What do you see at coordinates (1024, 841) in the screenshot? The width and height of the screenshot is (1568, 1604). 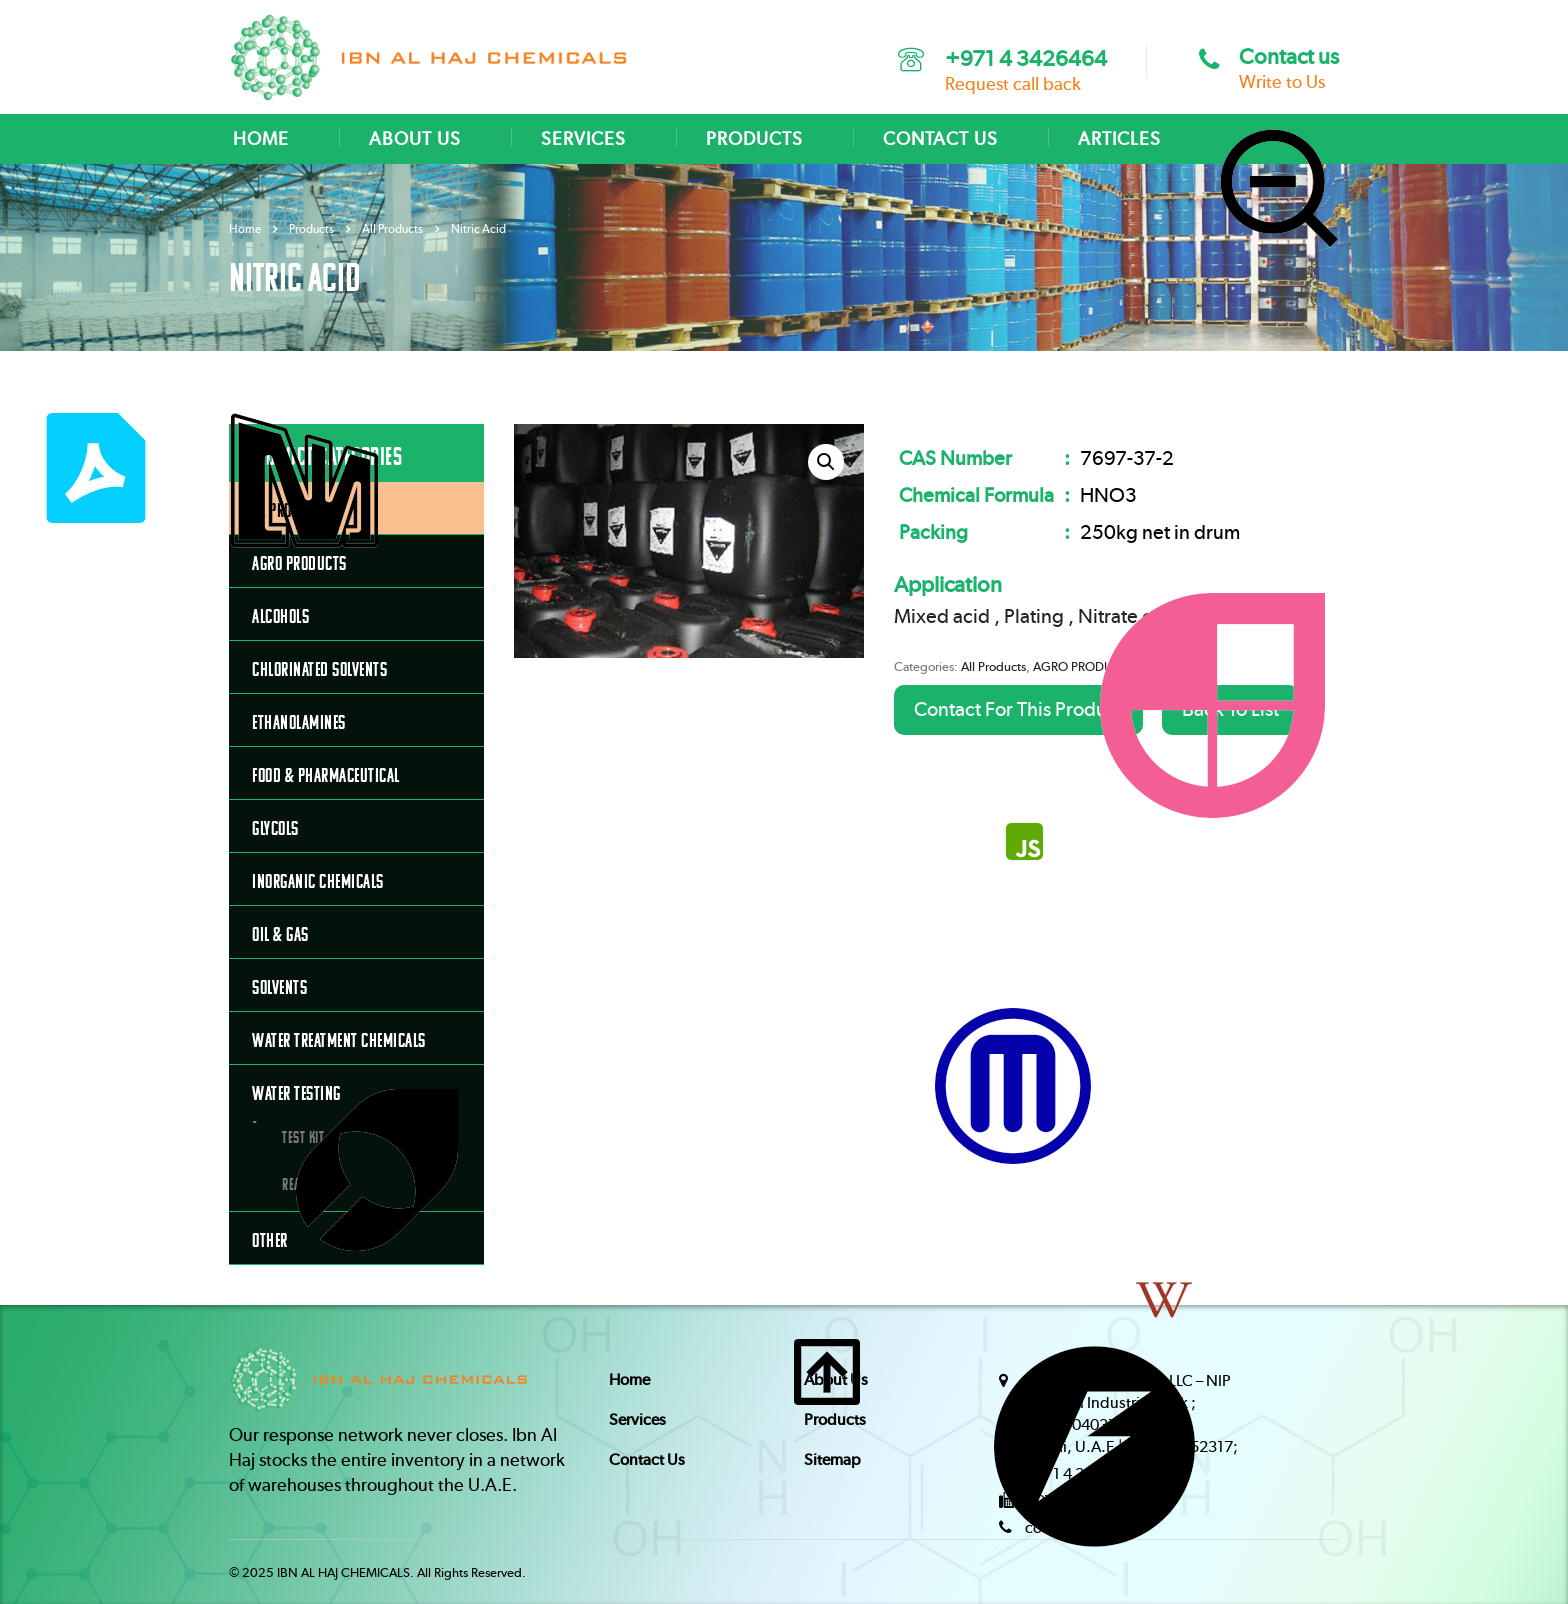 I see `JavaScript programming language logo` at bounding box center [1024, 841].